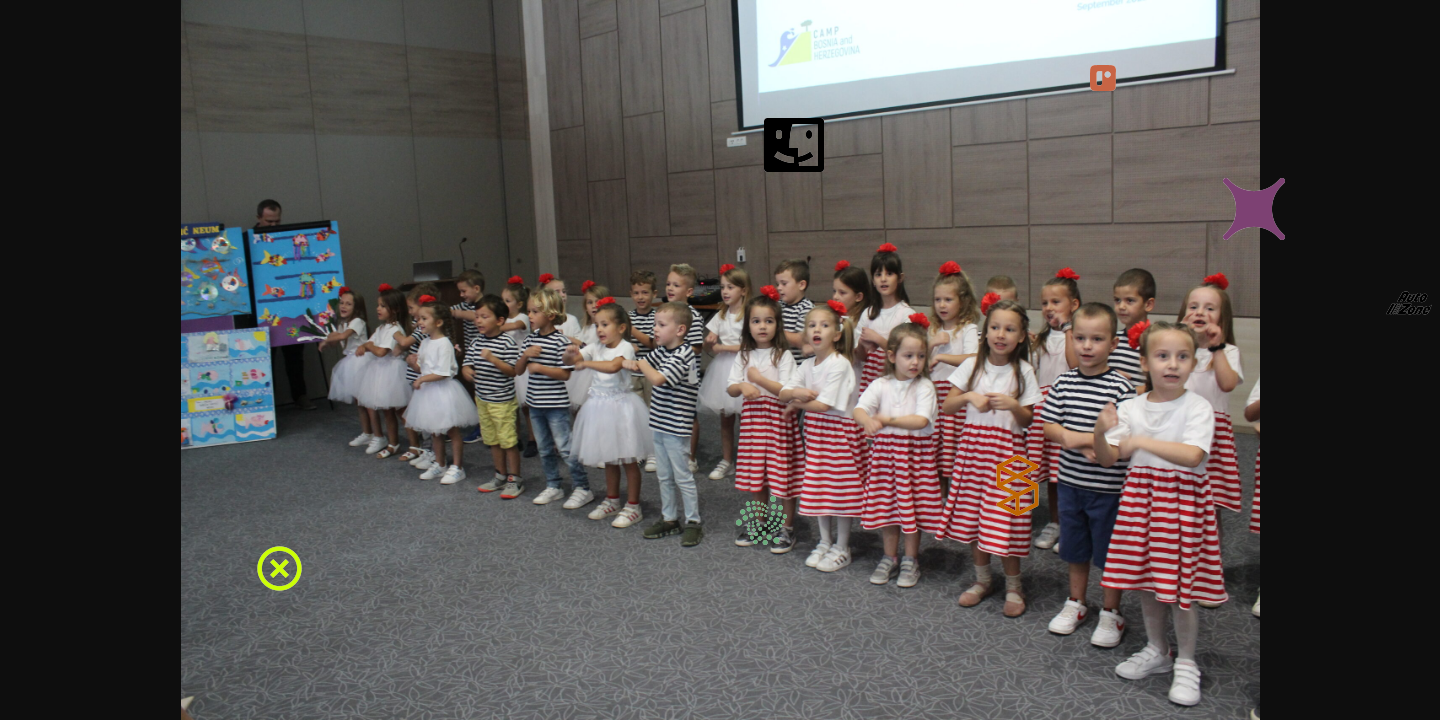 Image resolution: width=1440 pixels, height=720 pixels. What do you see at coordinates (761, 520) in the screenshot?
I see `IOTA cryptocurrency logo` at bounding box center [761, 520].